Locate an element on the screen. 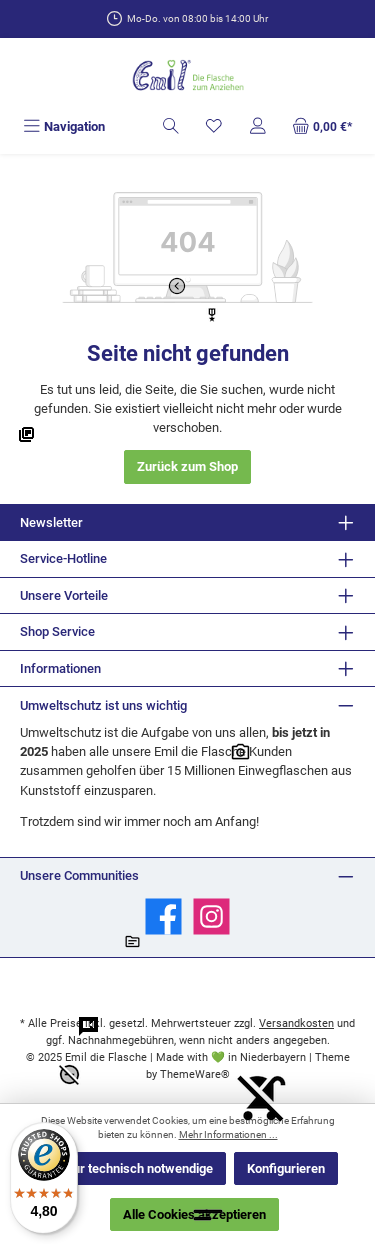 The image size is (375, 1244). go back to the previous screen is located at coordinates (177, 286).